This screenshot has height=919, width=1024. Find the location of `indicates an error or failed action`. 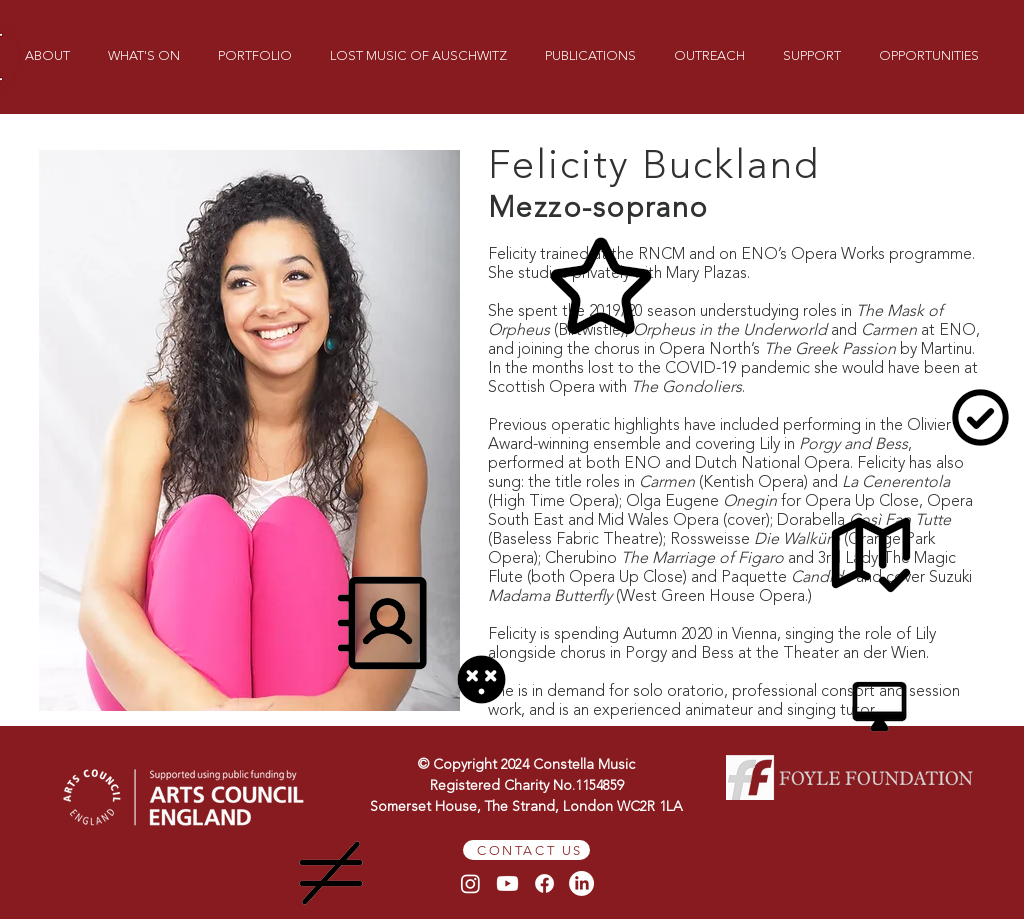

indicates an error or failed action is located at coordinates (481, 679).